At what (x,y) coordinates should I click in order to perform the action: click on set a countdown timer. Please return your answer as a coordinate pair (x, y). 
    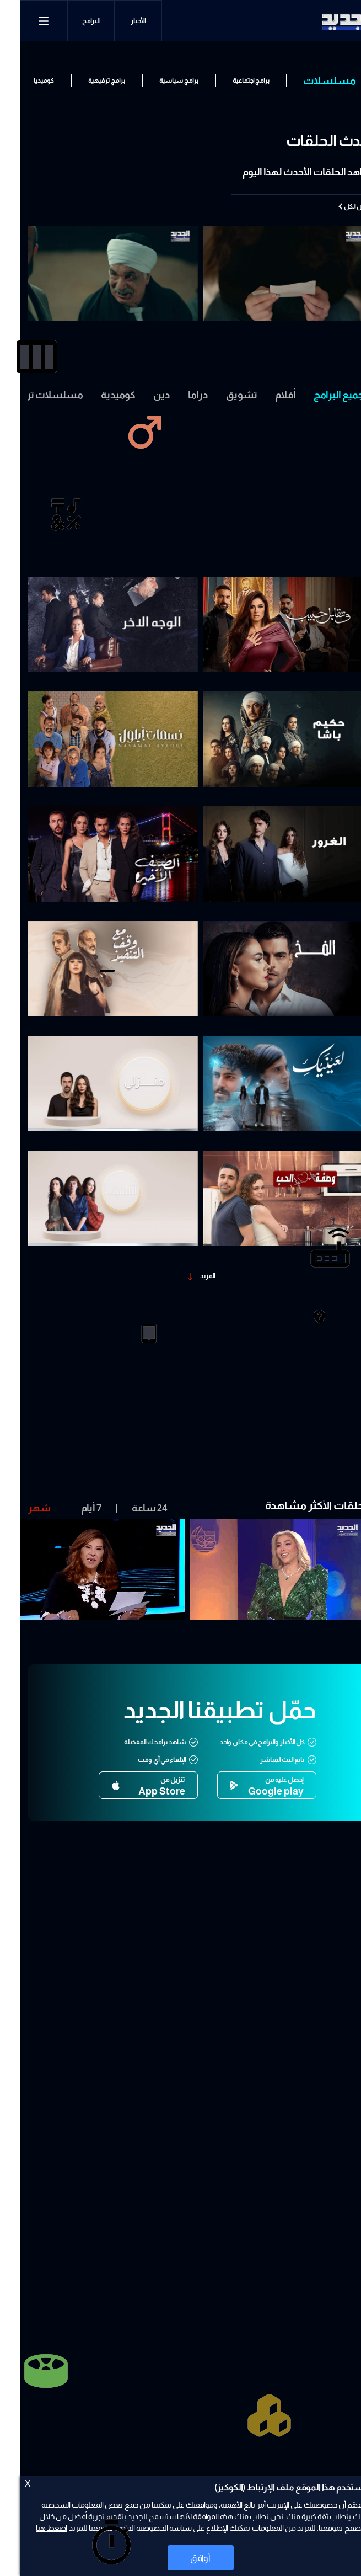
    Looking at the image, I should click on (111, 2543).